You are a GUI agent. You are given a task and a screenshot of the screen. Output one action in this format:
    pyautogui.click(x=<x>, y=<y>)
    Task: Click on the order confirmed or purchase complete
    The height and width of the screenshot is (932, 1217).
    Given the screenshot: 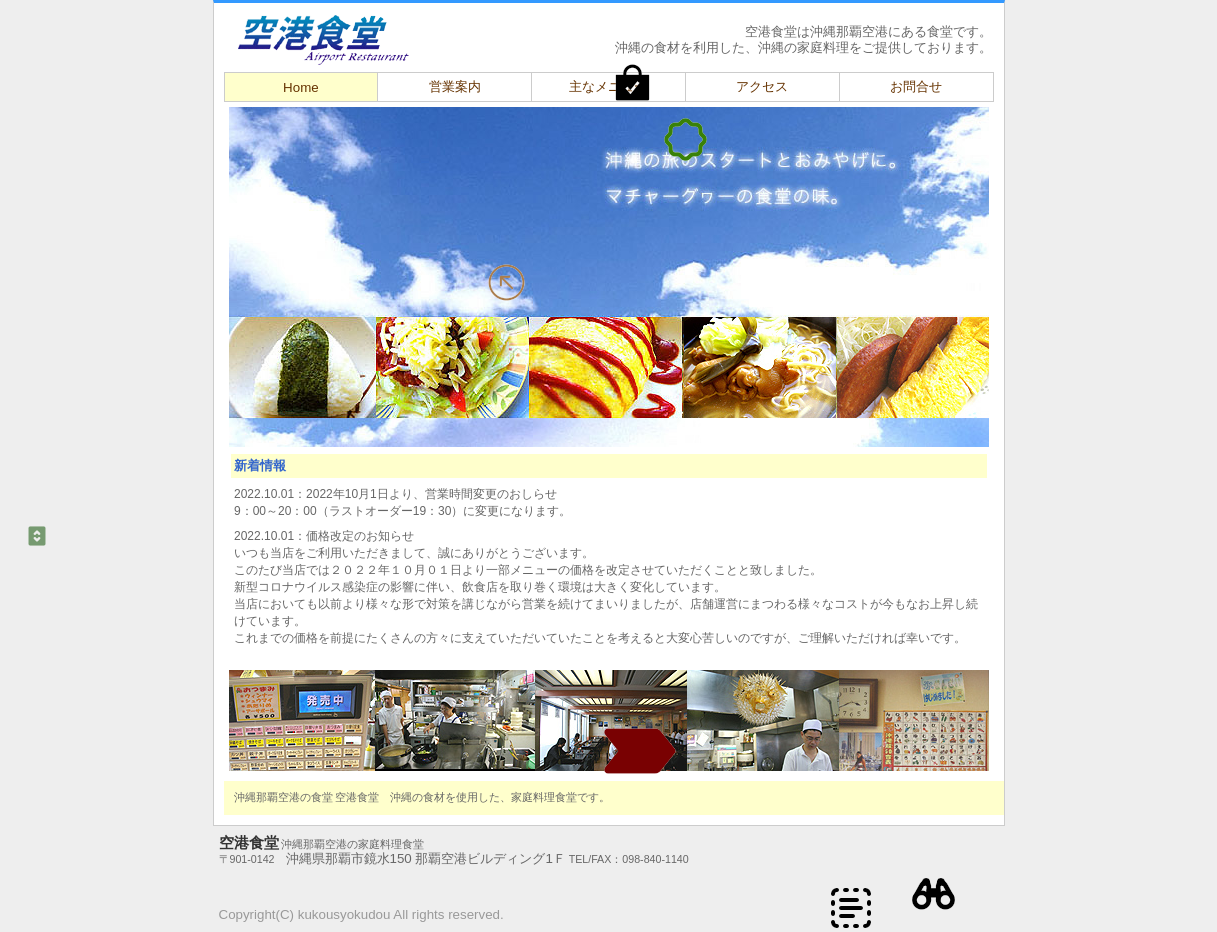 What is the action you would take?
    pyautogui.click(x=632, y=82)
    